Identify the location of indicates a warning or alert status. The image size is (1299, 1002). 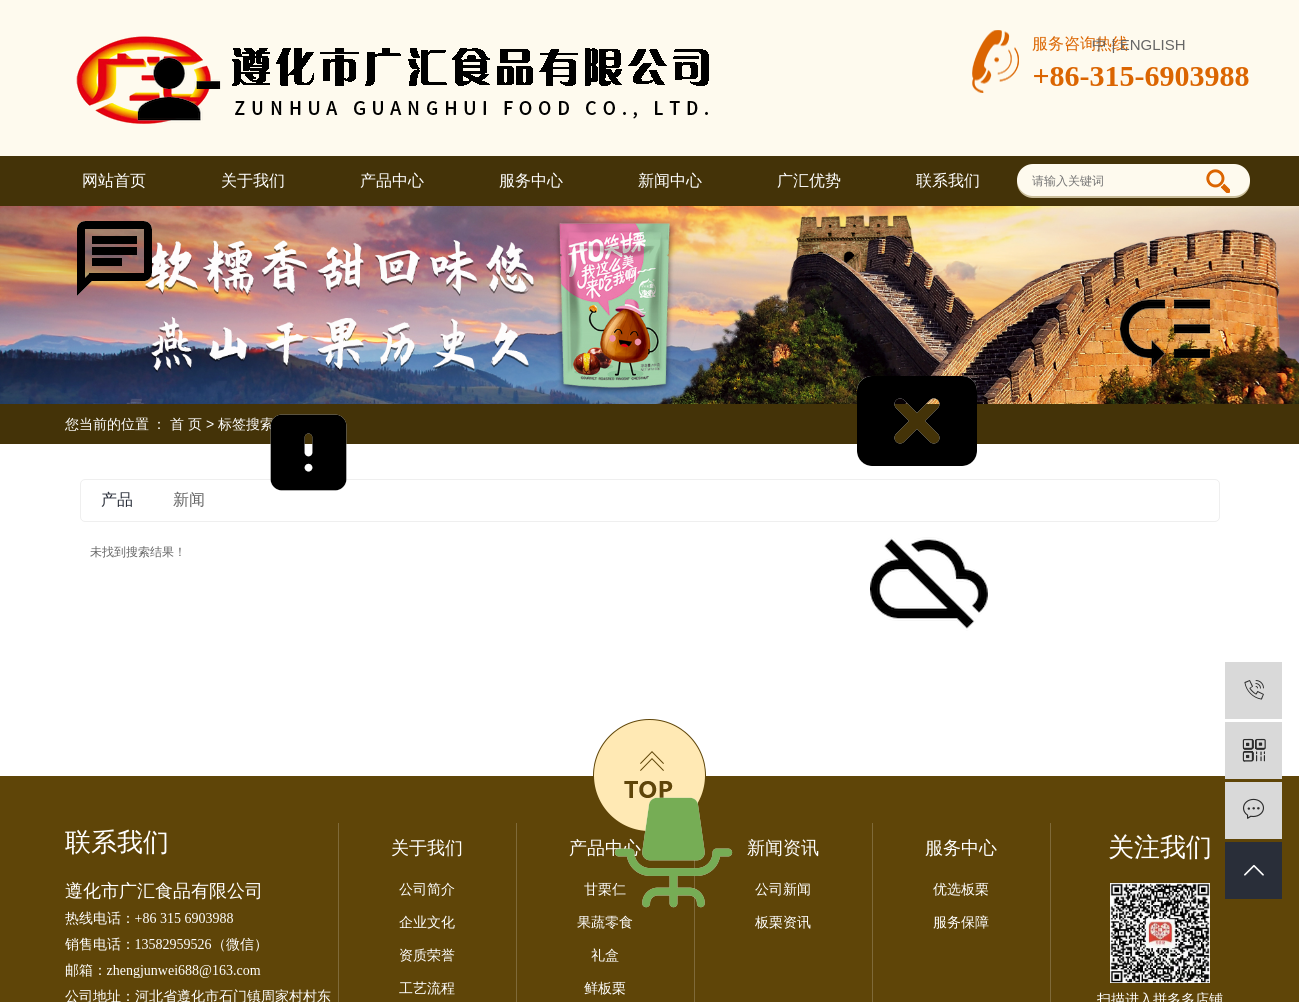
(308, 452).